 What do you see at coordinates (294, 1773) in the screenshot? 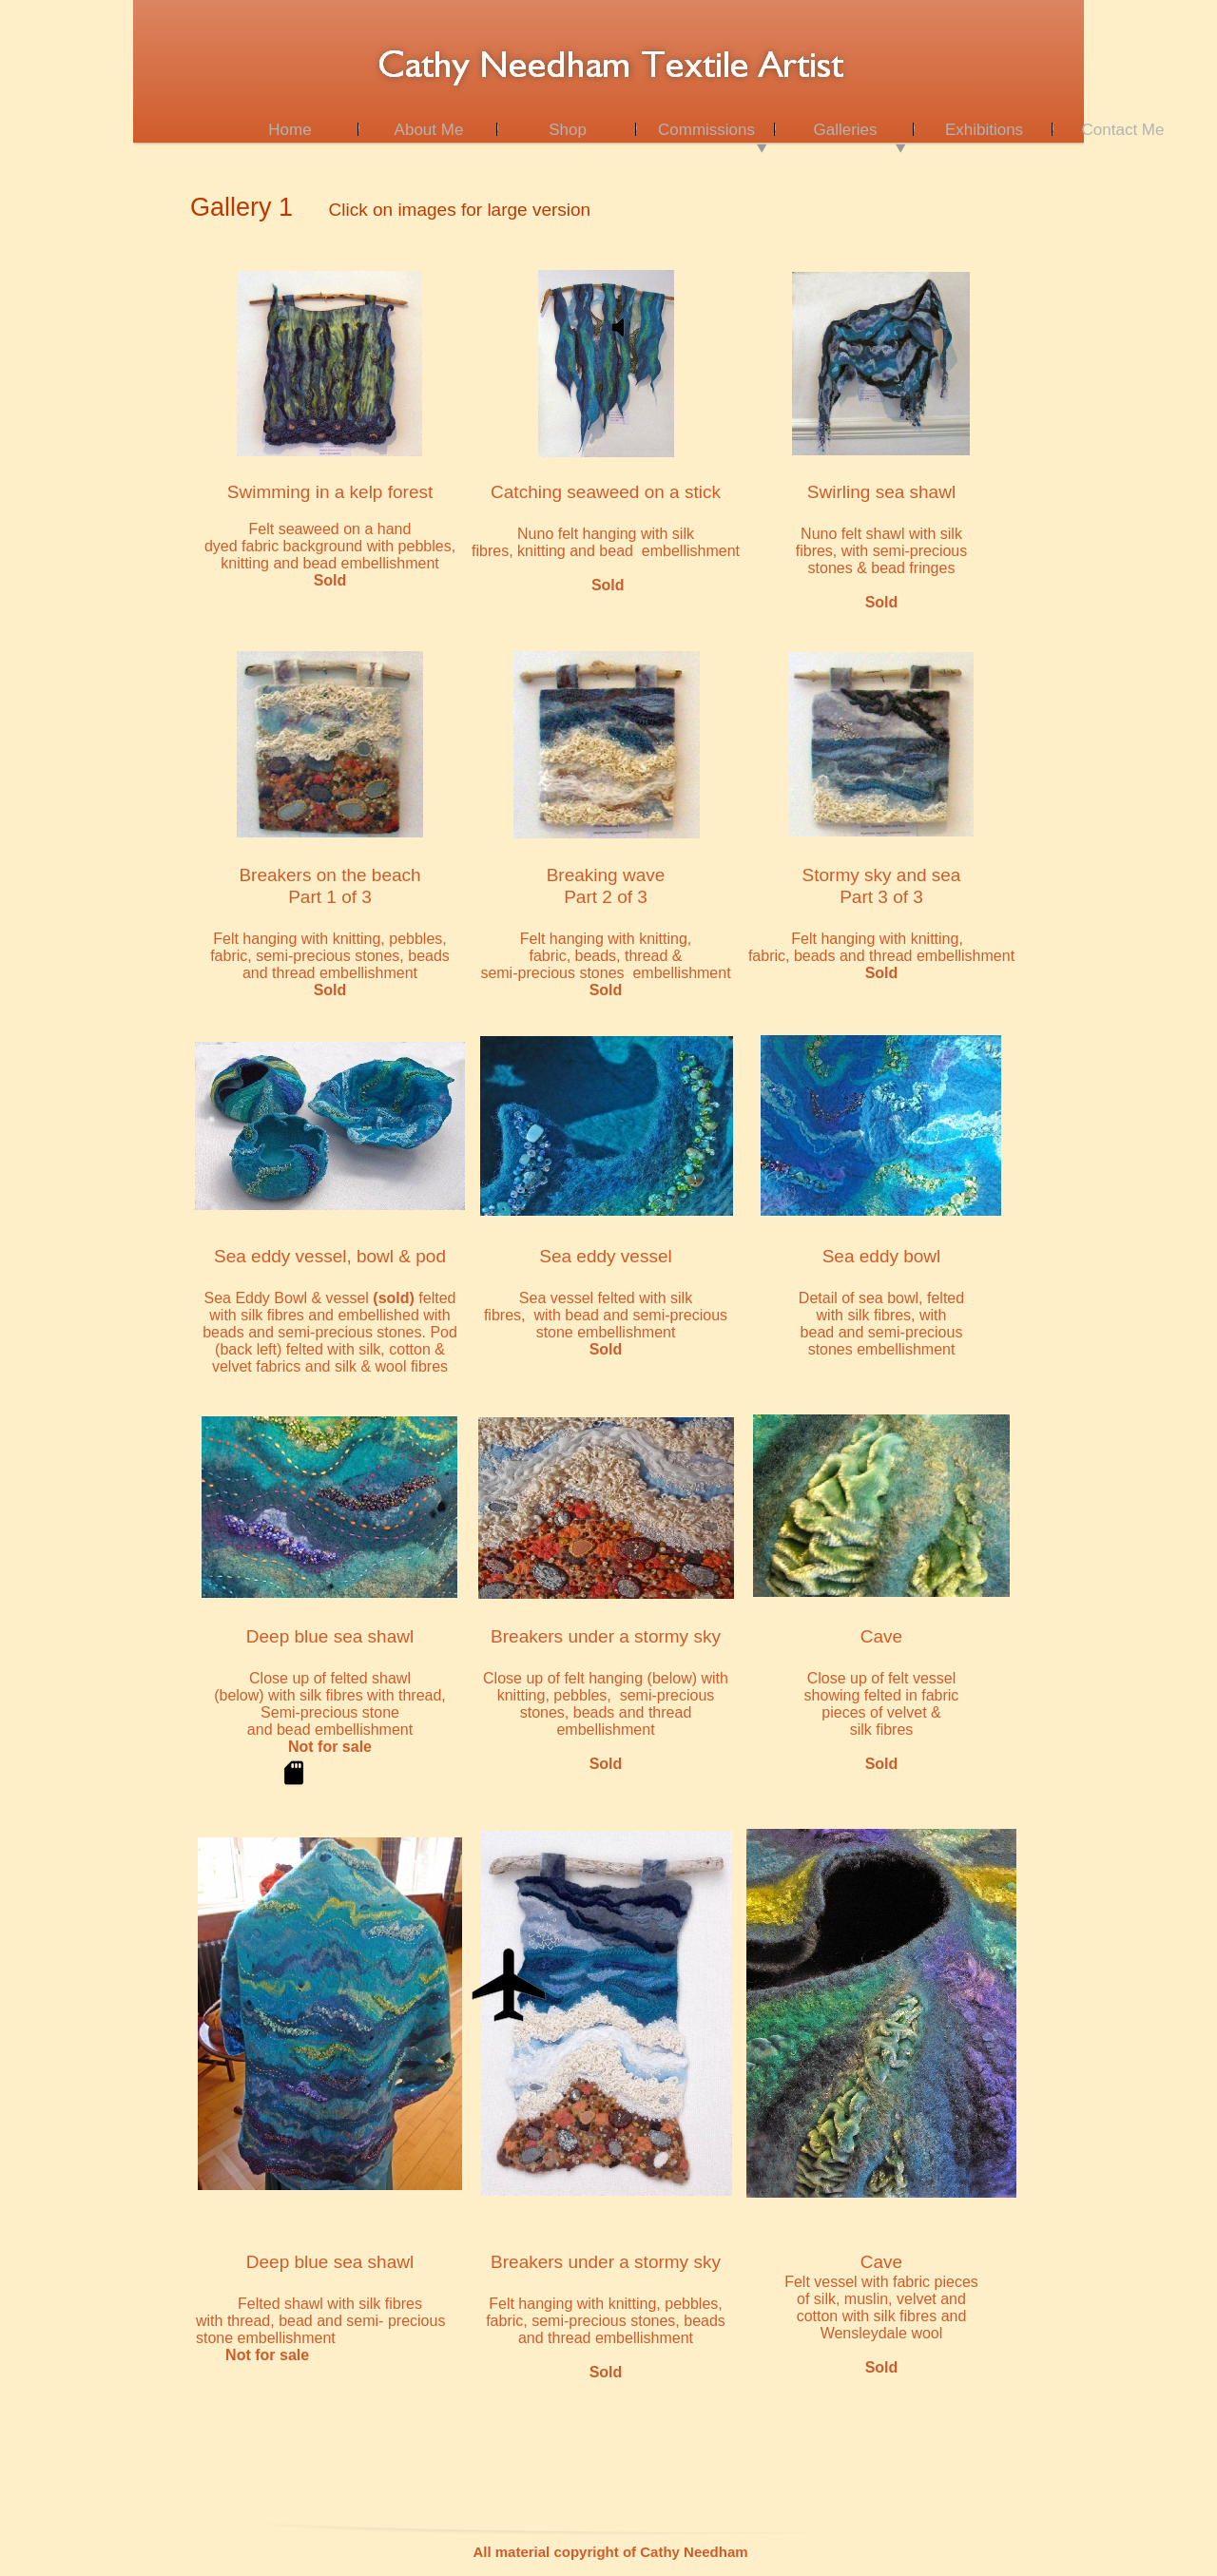
I see `access SD card storage` at bounding box center [294, 1773].